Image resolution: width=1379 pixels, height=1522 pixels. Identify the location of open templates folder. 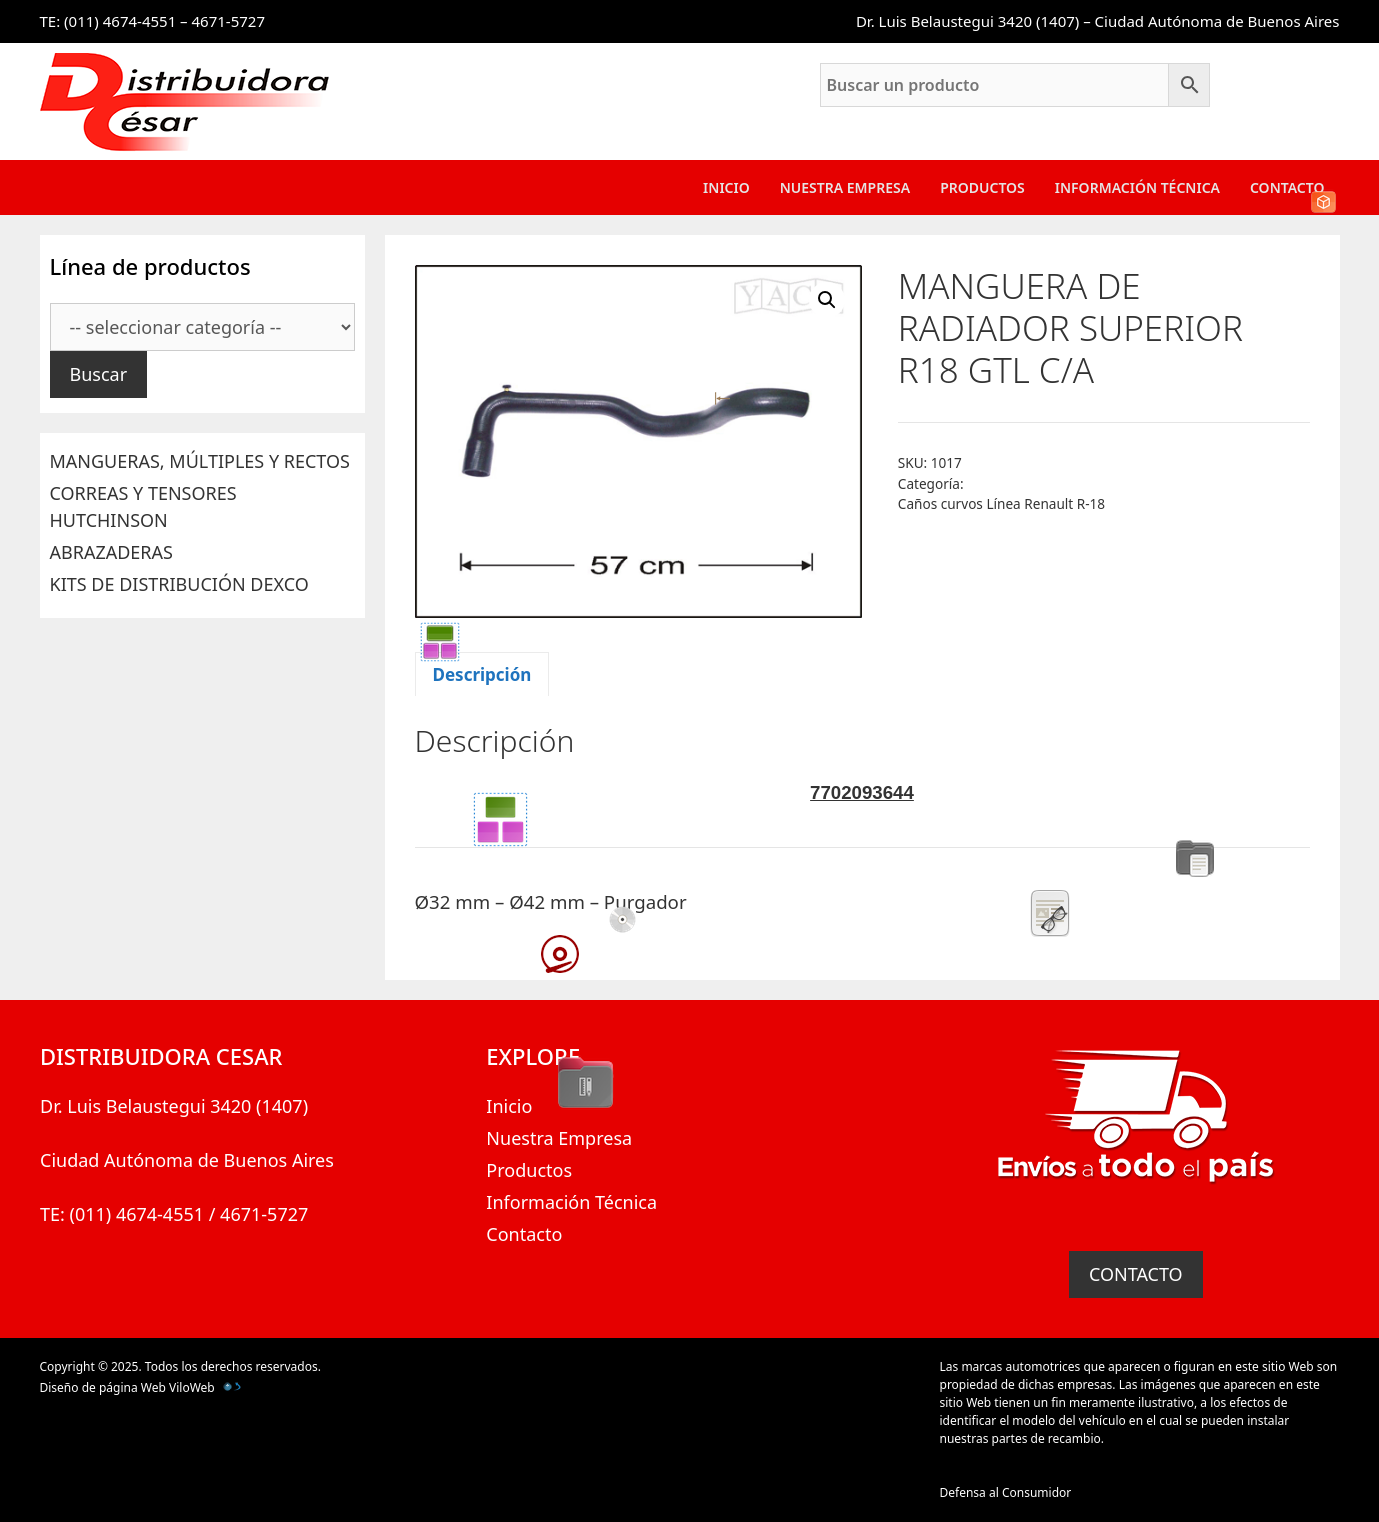
(585, 1082).